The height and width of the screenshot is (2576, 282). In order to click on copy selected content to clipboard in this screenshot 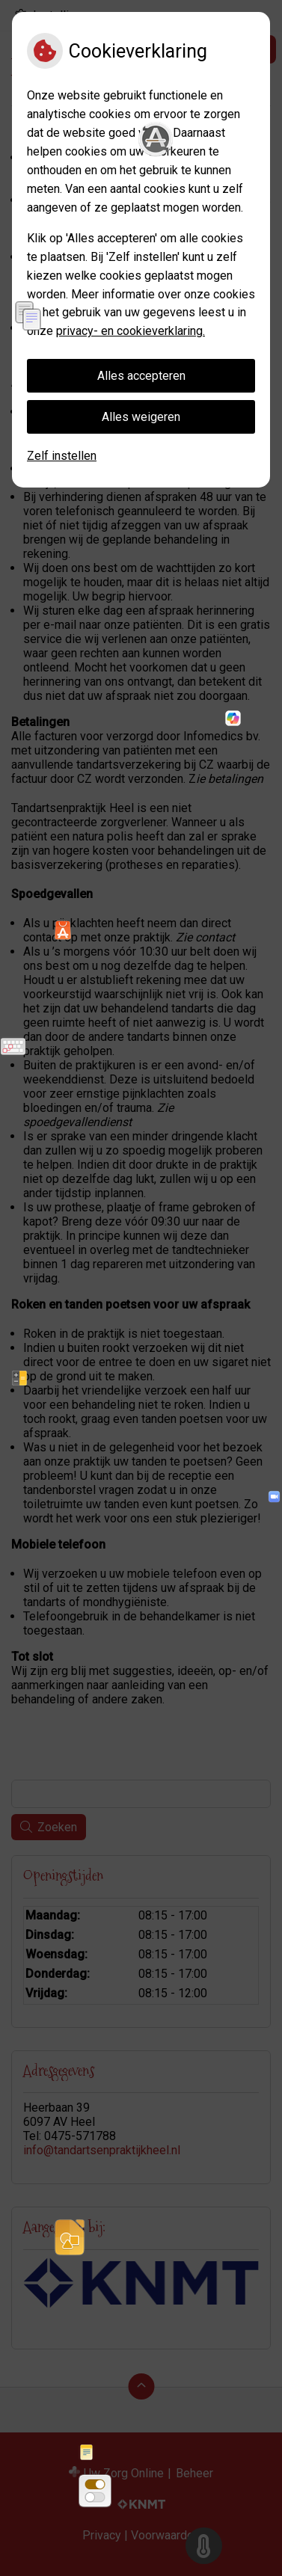, I will do `click(28, 316)`.